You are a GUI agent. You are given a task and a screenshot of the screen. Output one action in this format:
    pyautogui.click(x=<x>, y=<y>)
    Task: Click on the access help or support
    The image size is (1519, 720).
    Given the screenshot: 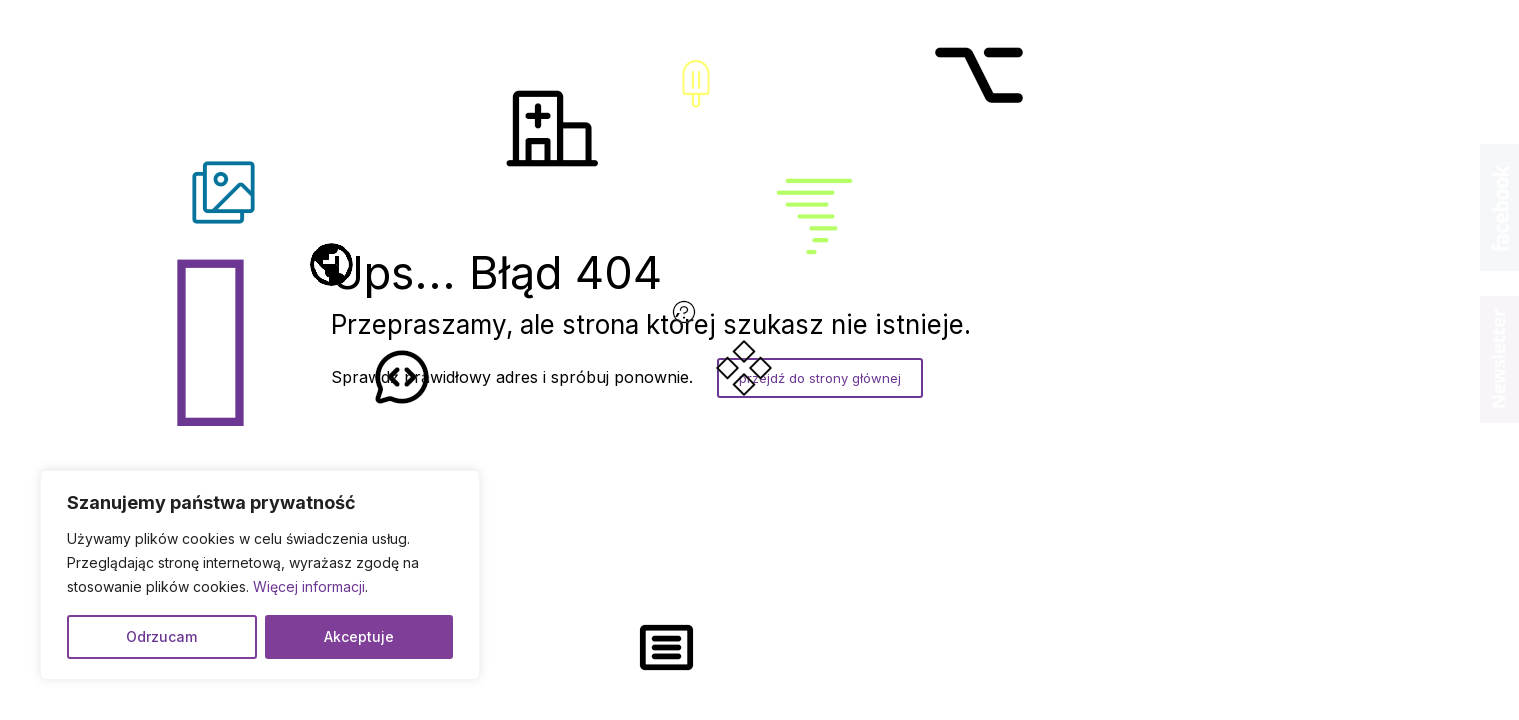 What is the action you would take?
    pyautogui.click(x=684, y=312)
    